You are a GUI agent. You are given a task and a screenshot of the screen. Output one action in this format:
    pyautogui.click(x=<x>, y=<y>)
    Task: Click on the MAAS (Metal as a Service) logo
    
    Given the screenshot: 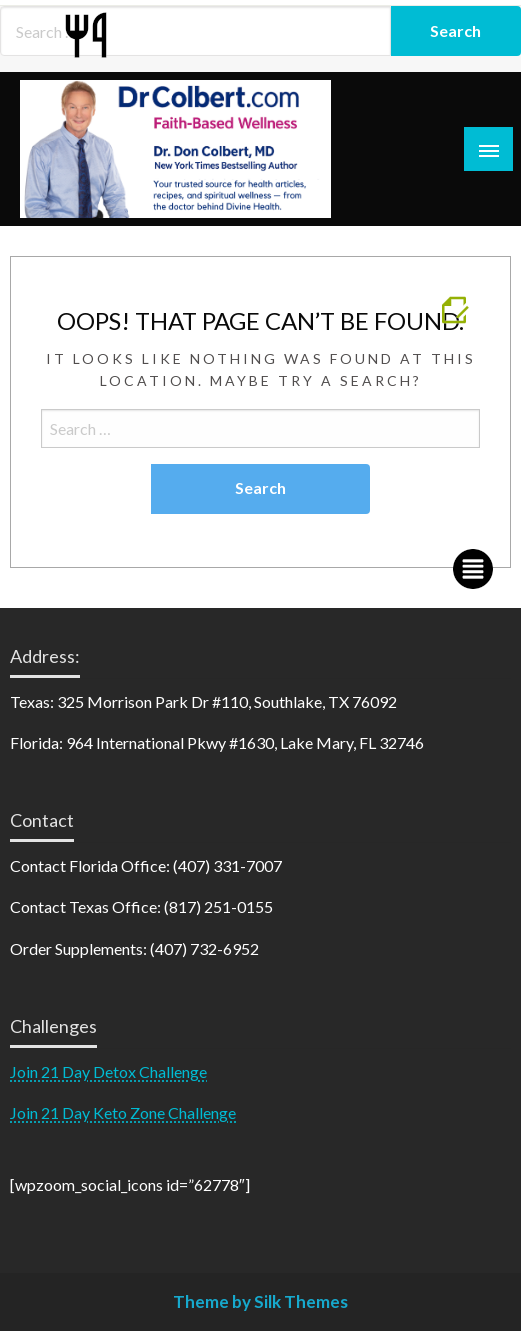 What is the action you would take?
    pyautogui.click(x=473, y=569)
    